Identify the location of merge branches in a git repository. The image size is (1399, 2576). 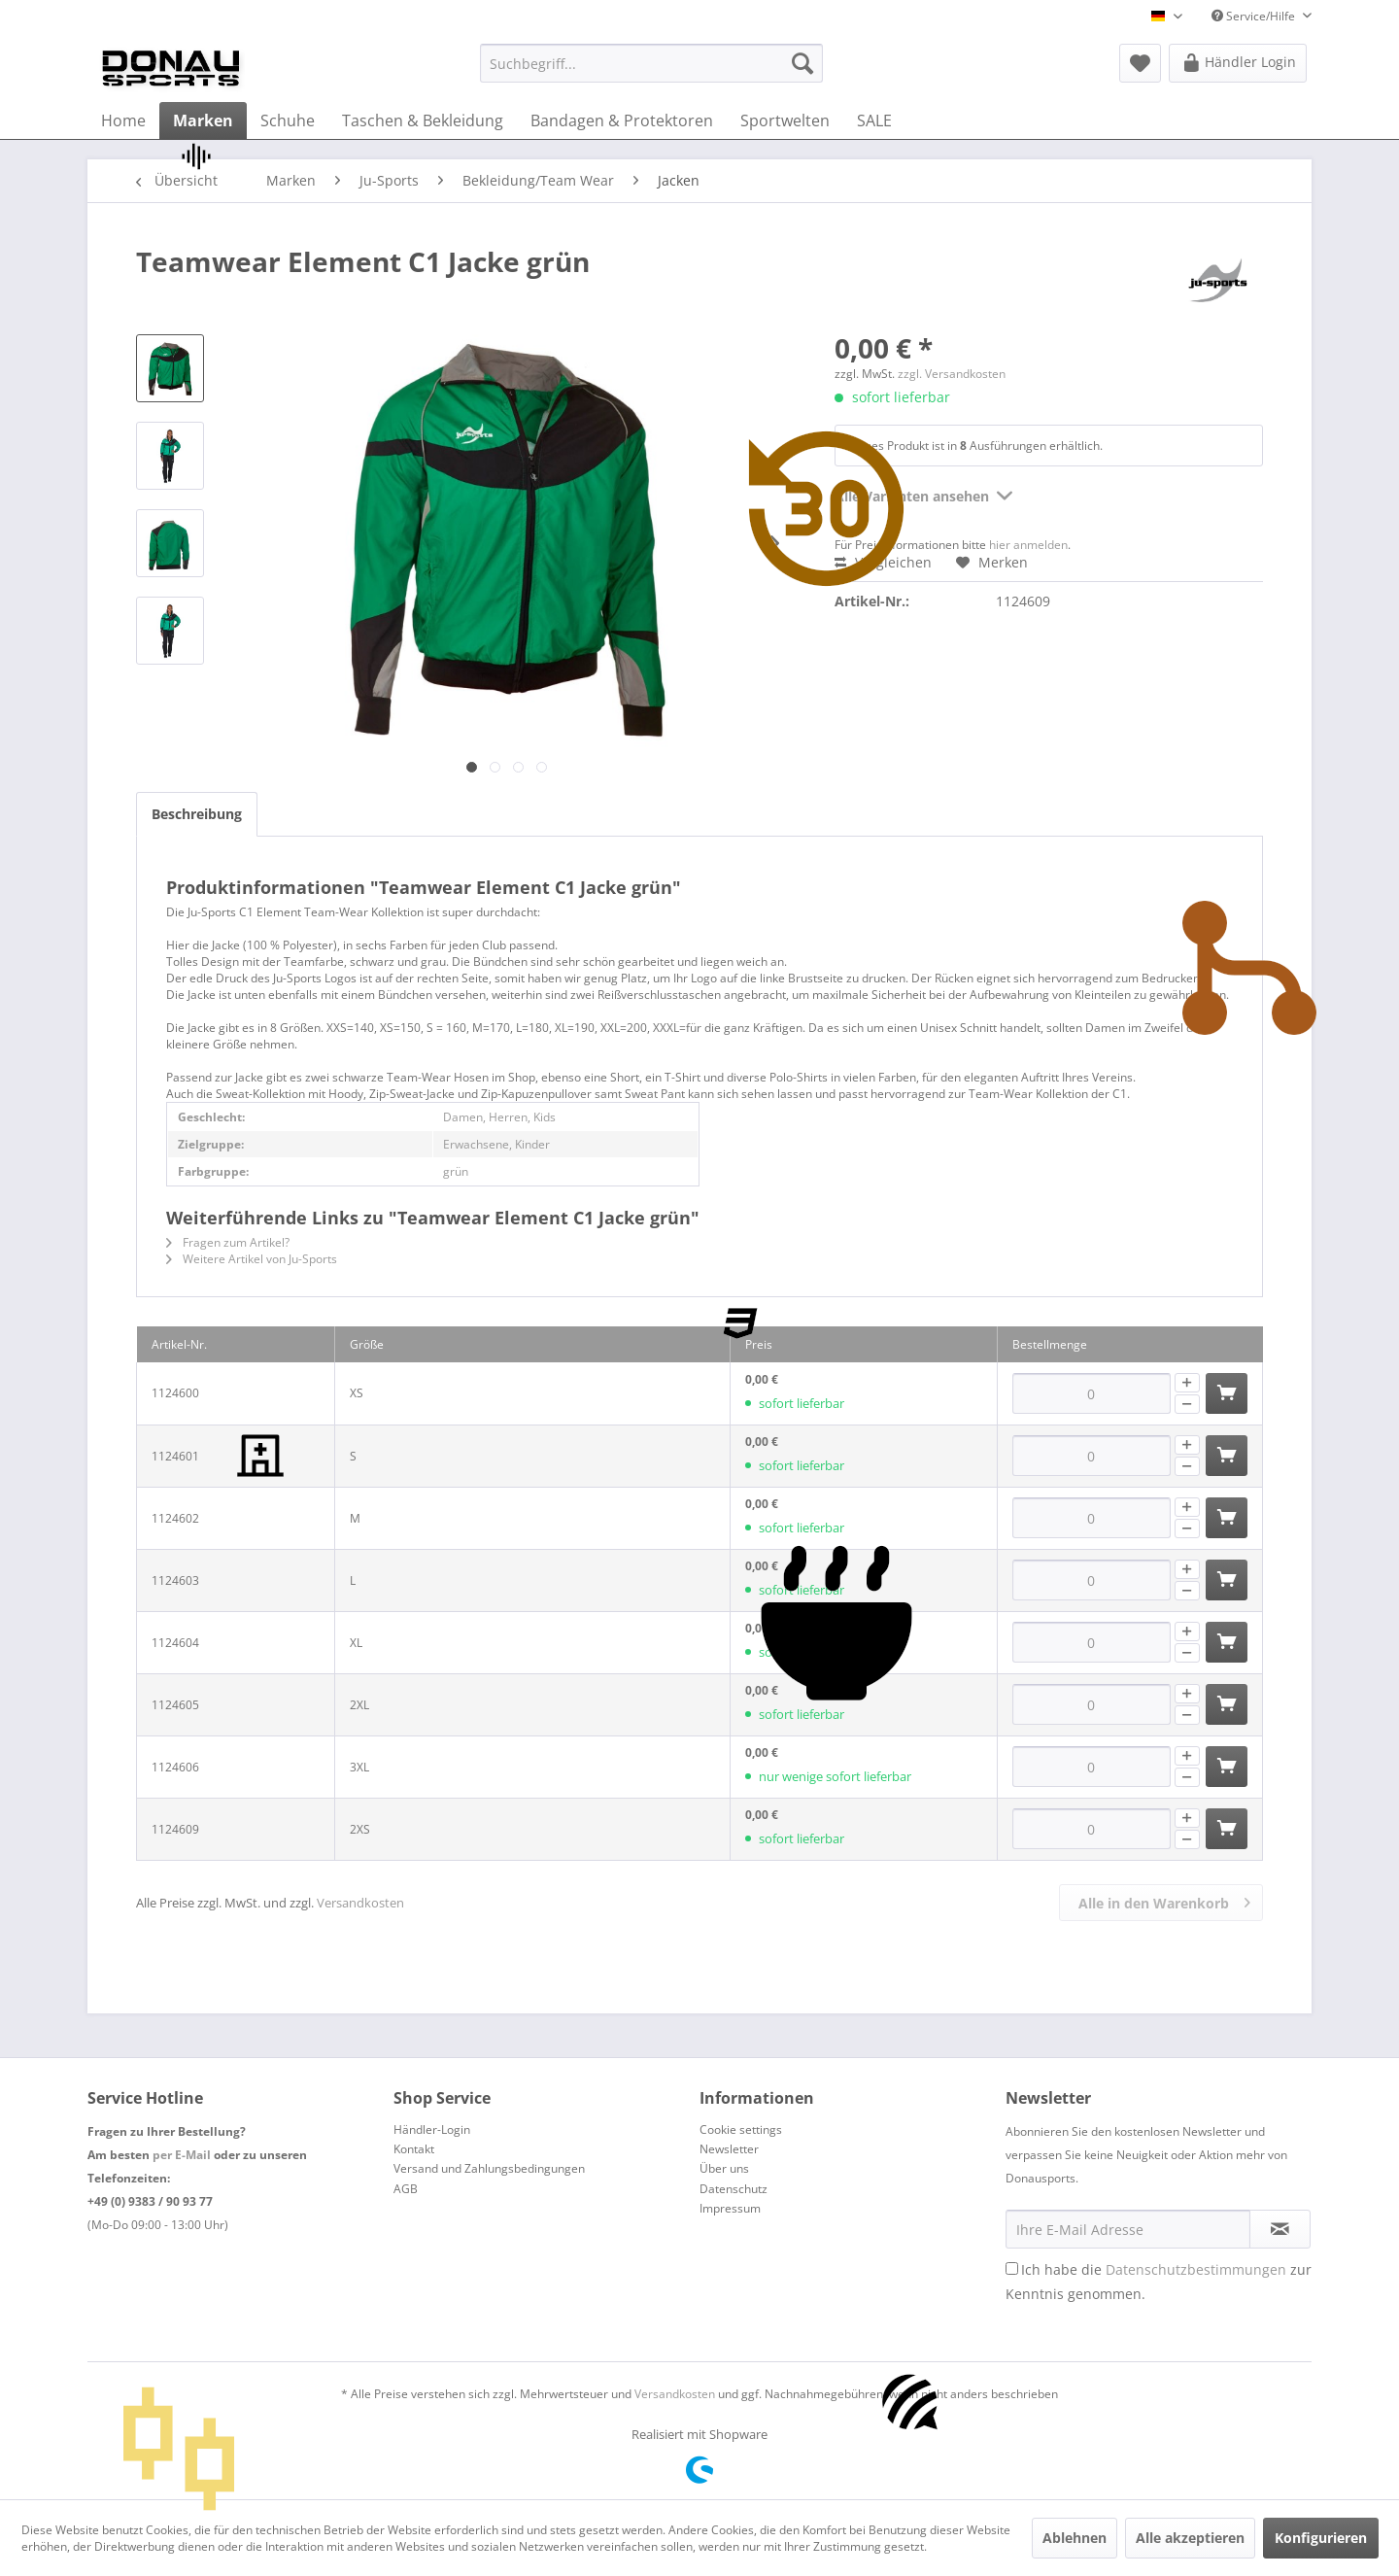
(1249, 968).